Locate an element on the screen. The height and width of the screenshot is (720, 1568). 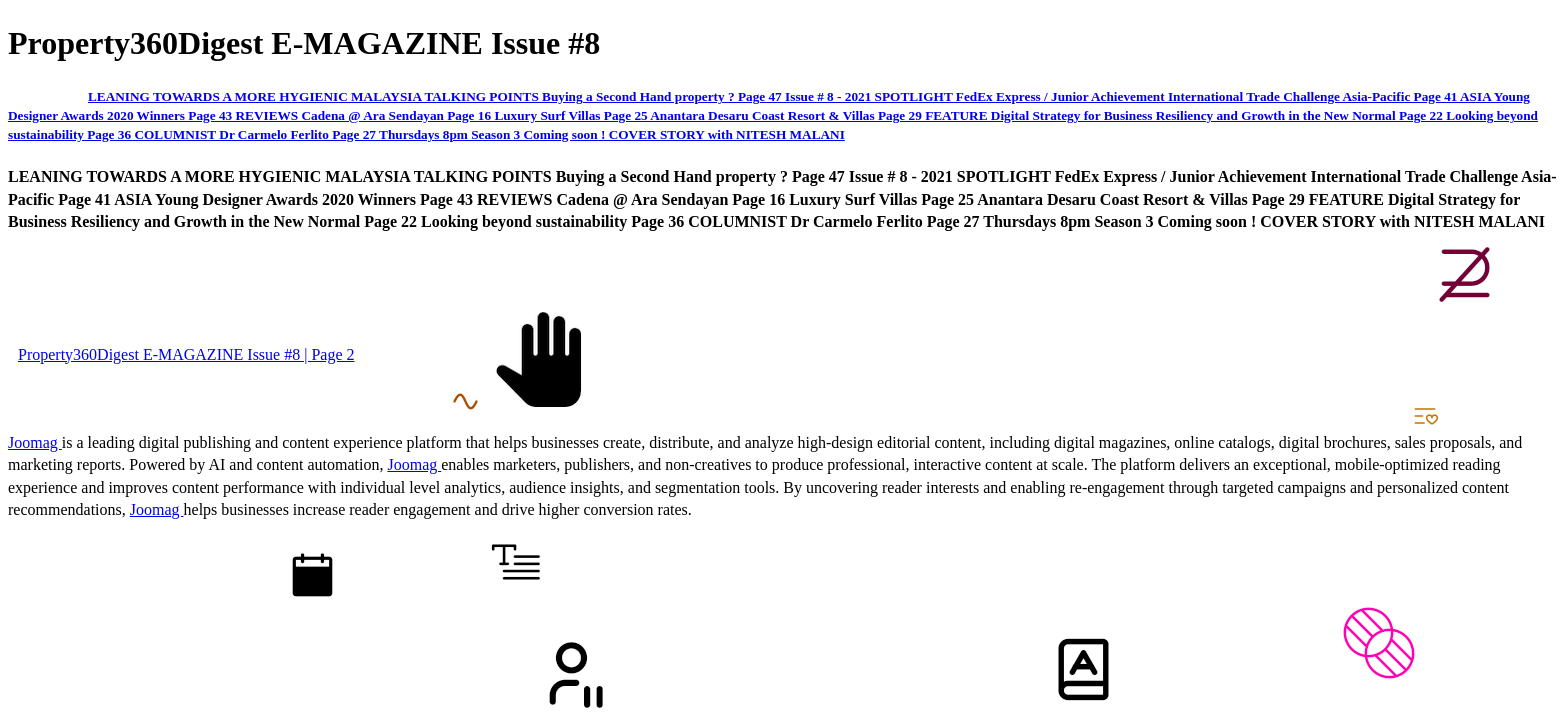
access dictionary or glossary is located at coordinates (1083, 669).